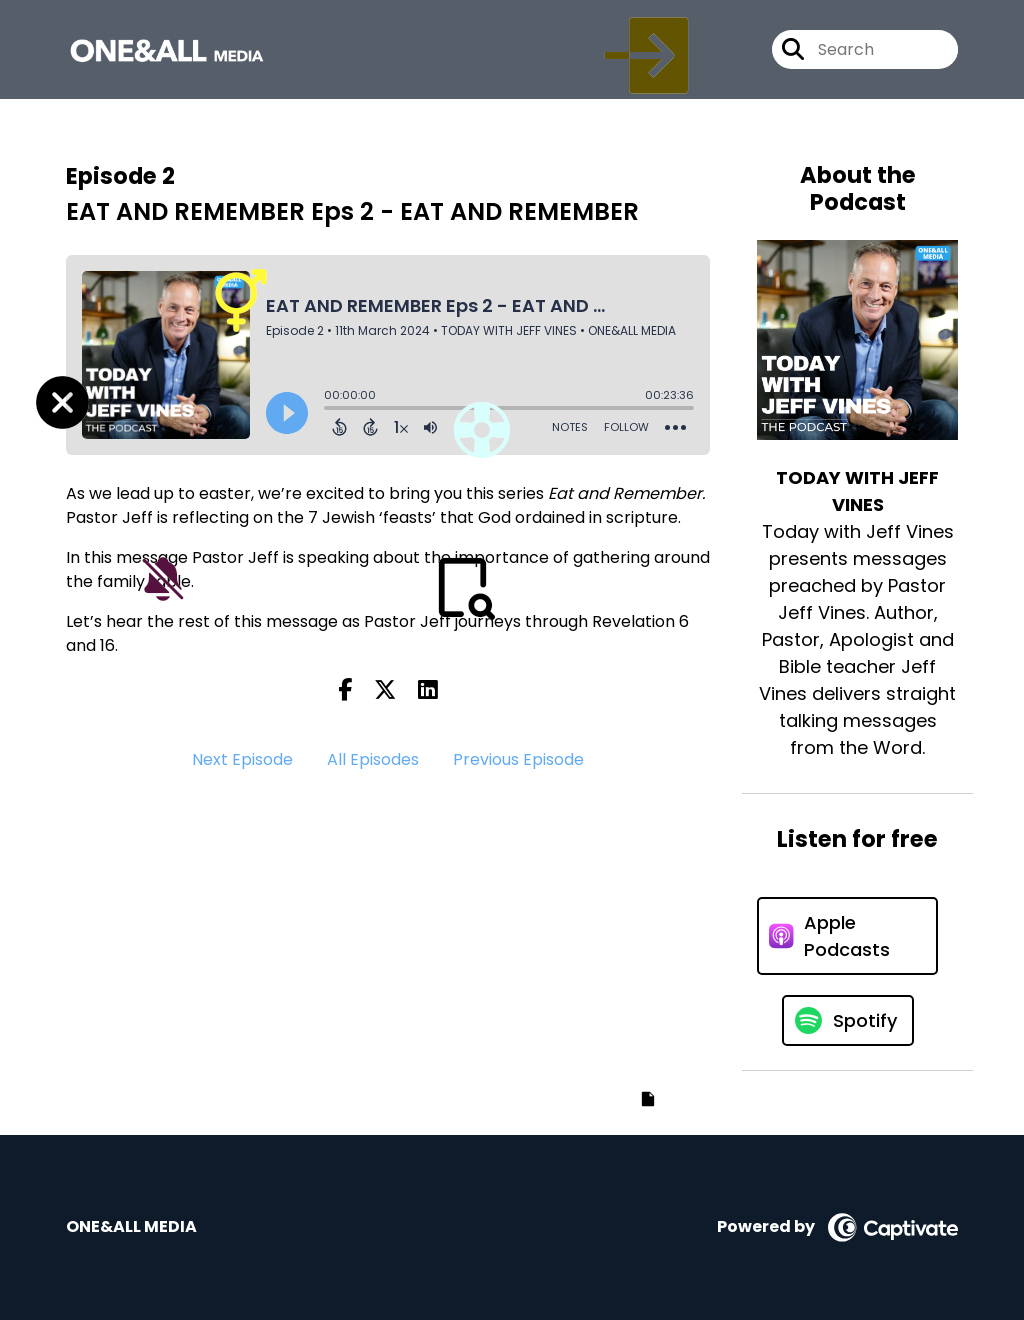 The width and height of the screenshot is (1024, 1320). I want to click on close or dismiss a dialog, so click(62, 402).